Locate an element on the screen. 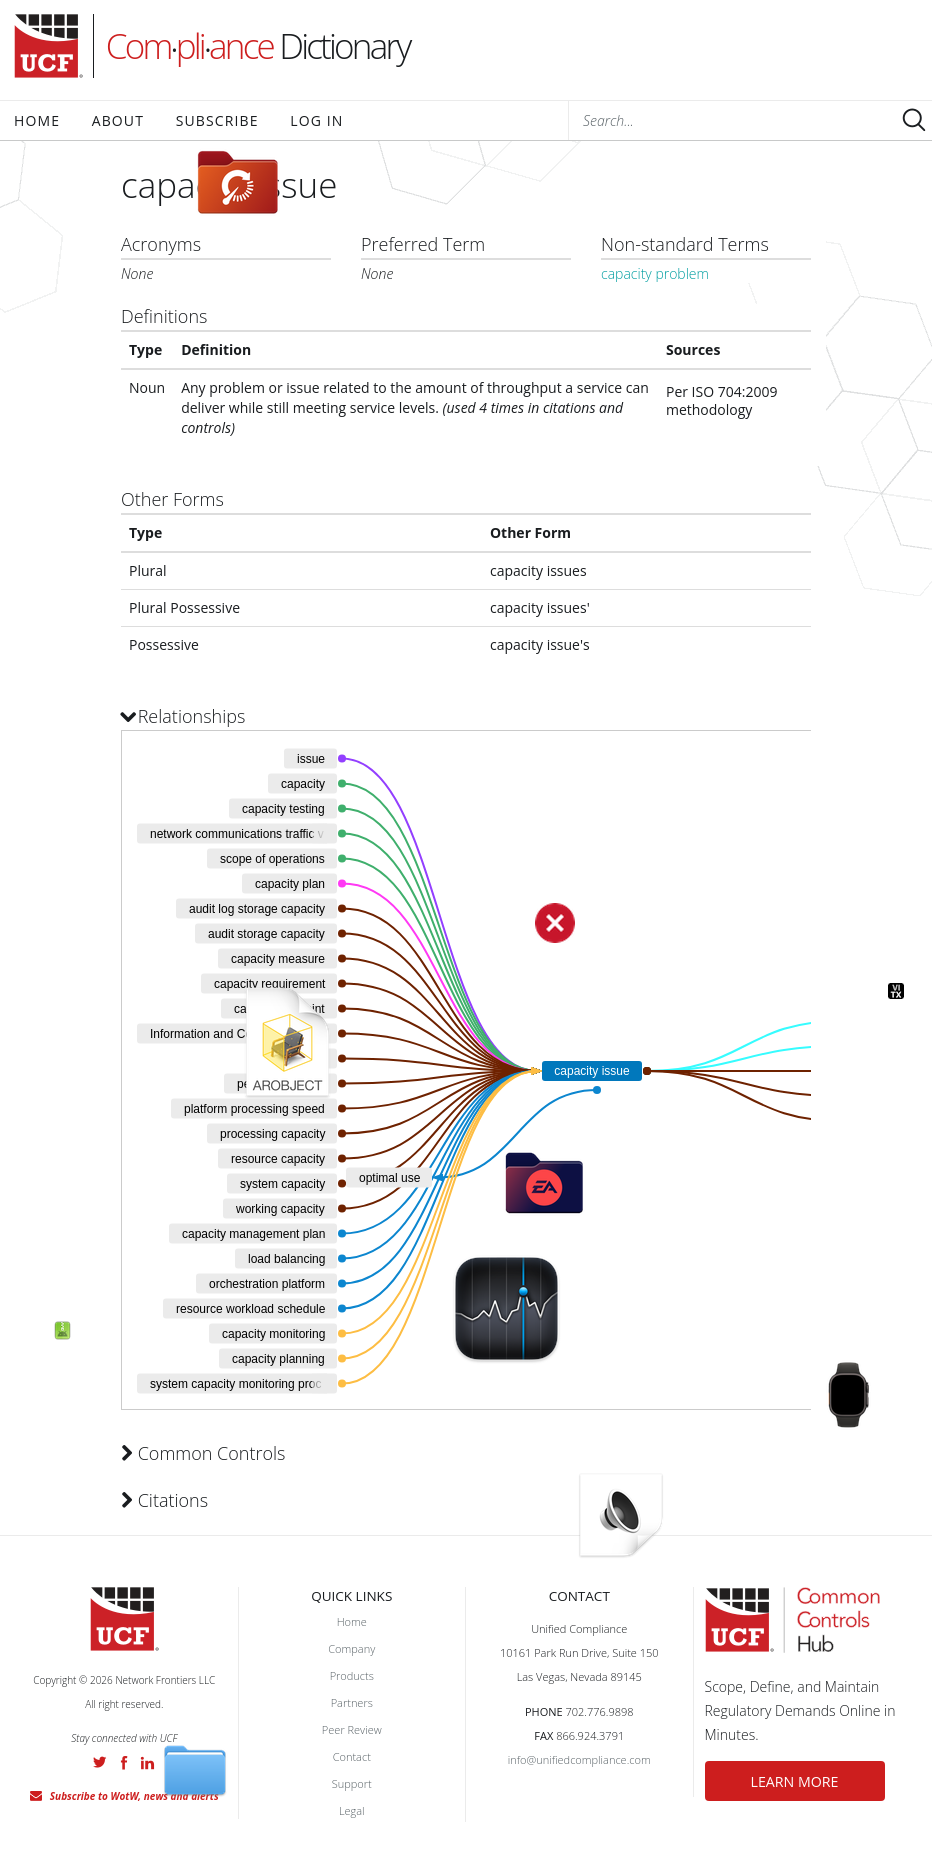  cancel or close the current action is located at coordinates (555, 923).